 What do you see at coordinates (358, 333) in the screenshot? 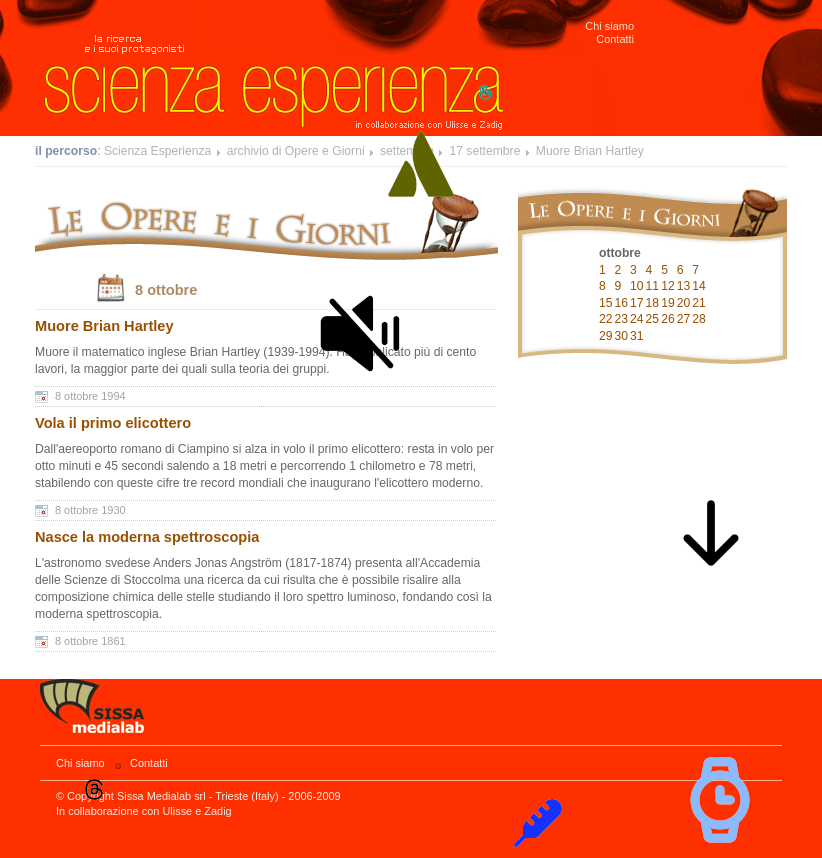
I see `mute audio or sound` at bounding box center [358, 333].